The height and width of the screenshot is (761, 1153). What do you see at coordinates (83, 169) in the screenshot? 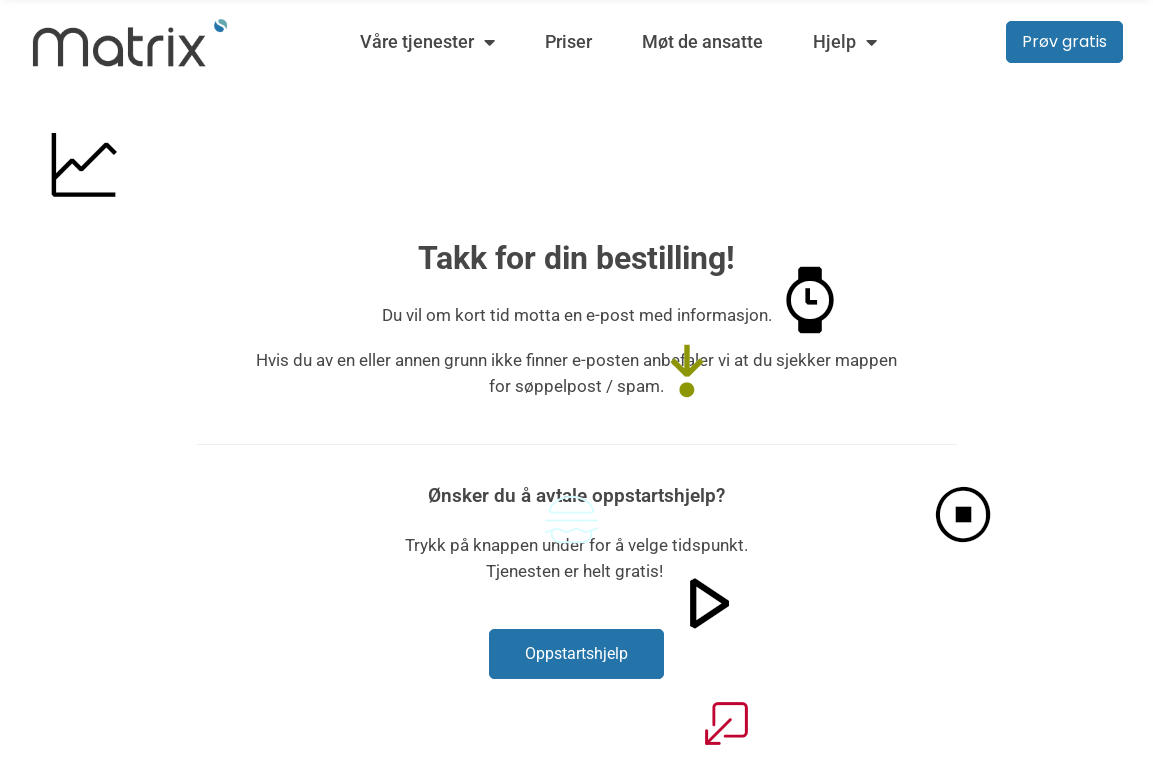
I see `view analytics or performance metrics` at bounding box center [83, 169].